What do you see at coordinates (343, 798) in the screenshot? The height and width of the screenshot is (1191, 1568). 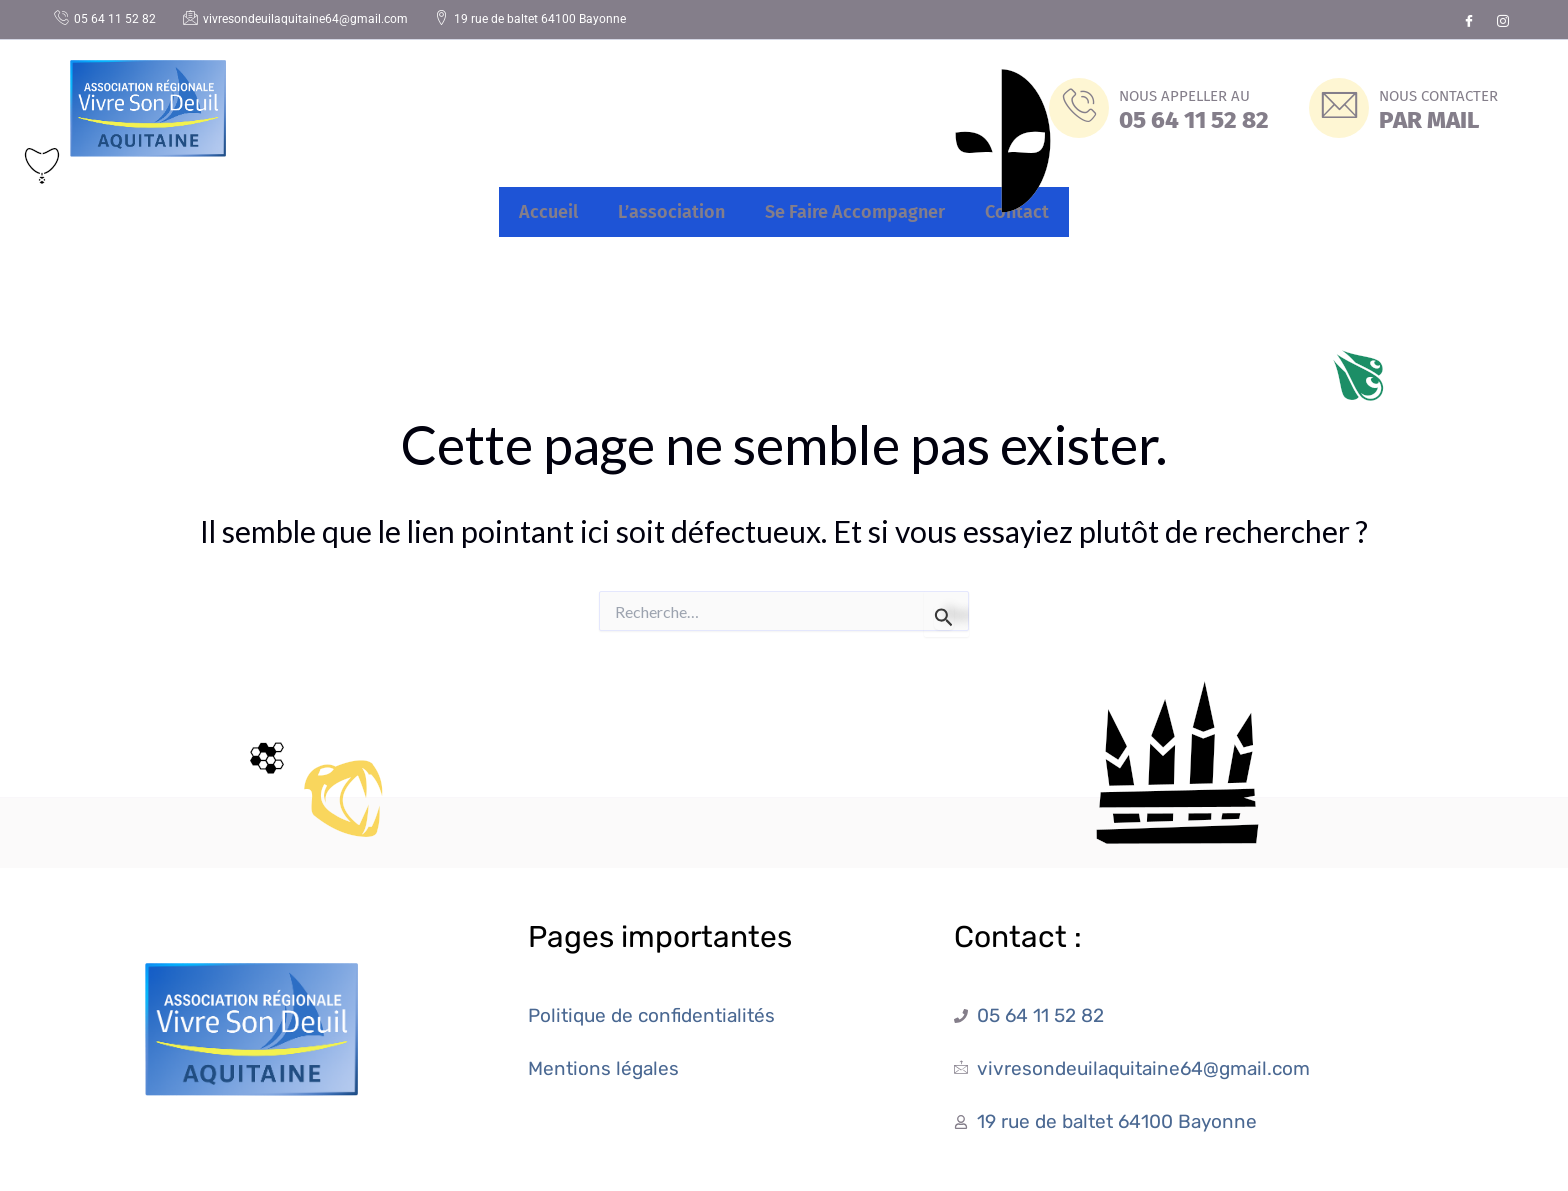 I see `indicates a beast or creature type in a game interface` at bounding box center [343, 798].